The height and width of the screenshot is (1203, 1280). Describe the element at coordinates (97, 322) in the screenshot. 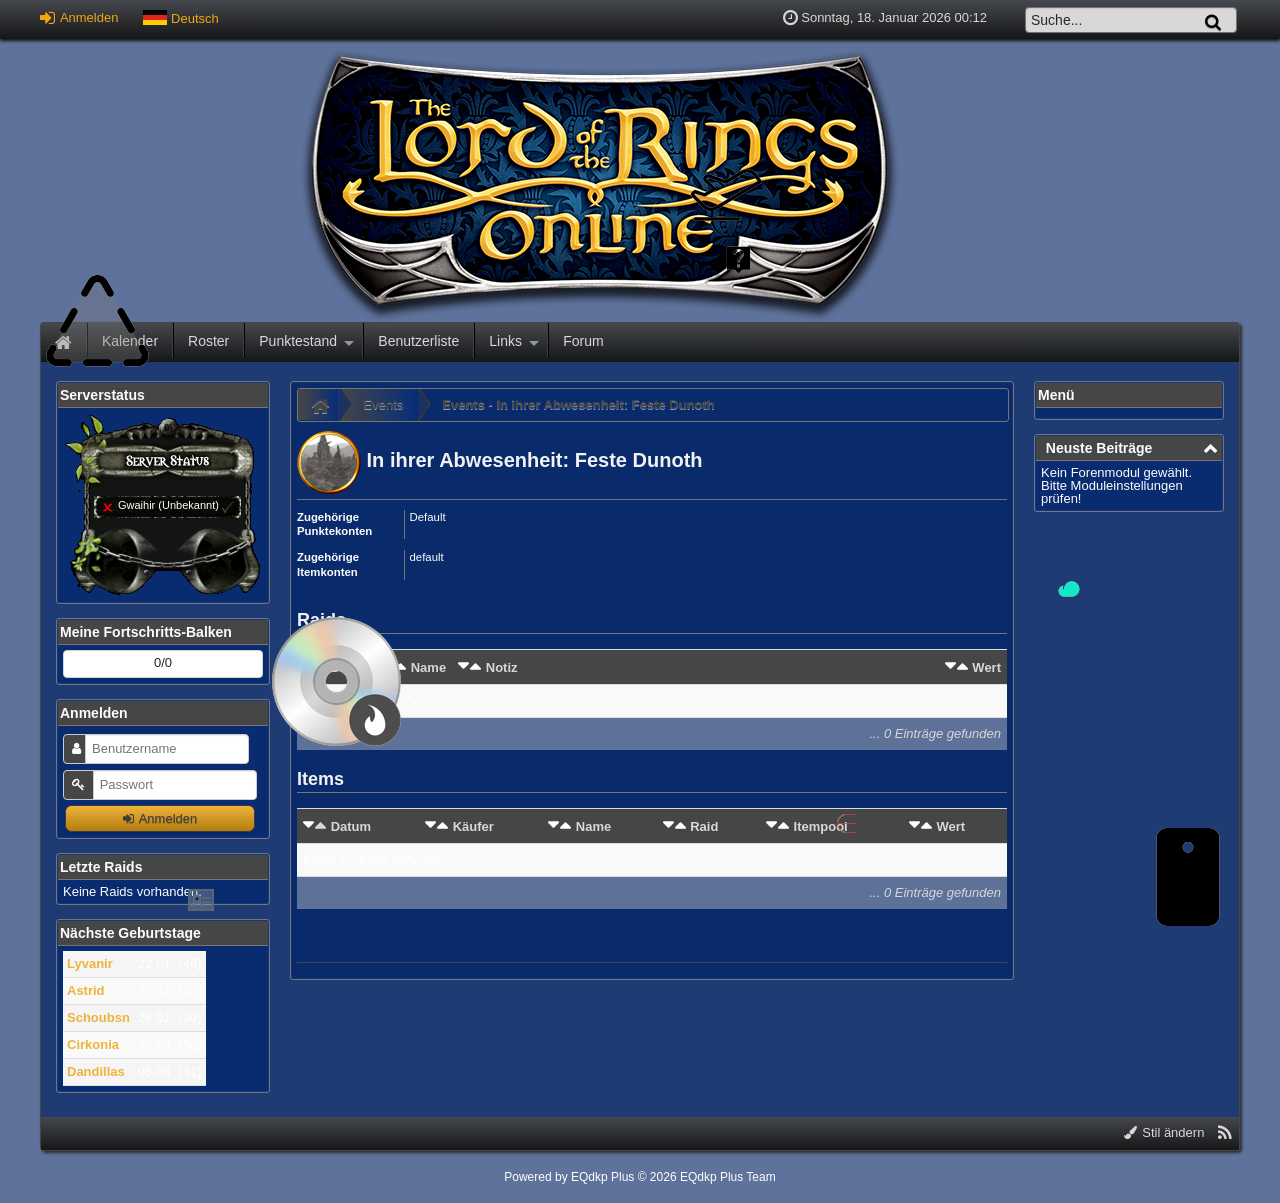

I see `indicates a draft or incomplete state` at that location.